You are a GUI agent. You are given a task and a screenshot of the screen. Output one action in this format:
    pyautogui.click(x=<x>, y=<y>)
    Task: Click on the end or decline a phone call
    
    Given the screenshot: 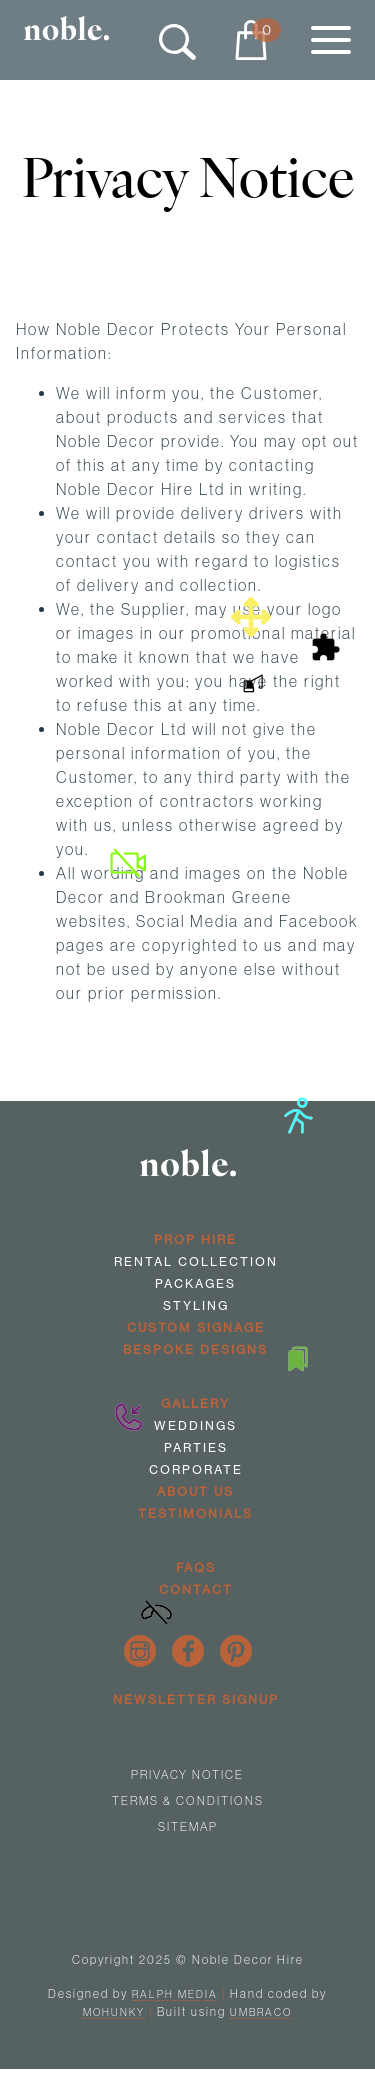 What is the action you would take?
    pyautogui.click(x=156, y=1612)
    